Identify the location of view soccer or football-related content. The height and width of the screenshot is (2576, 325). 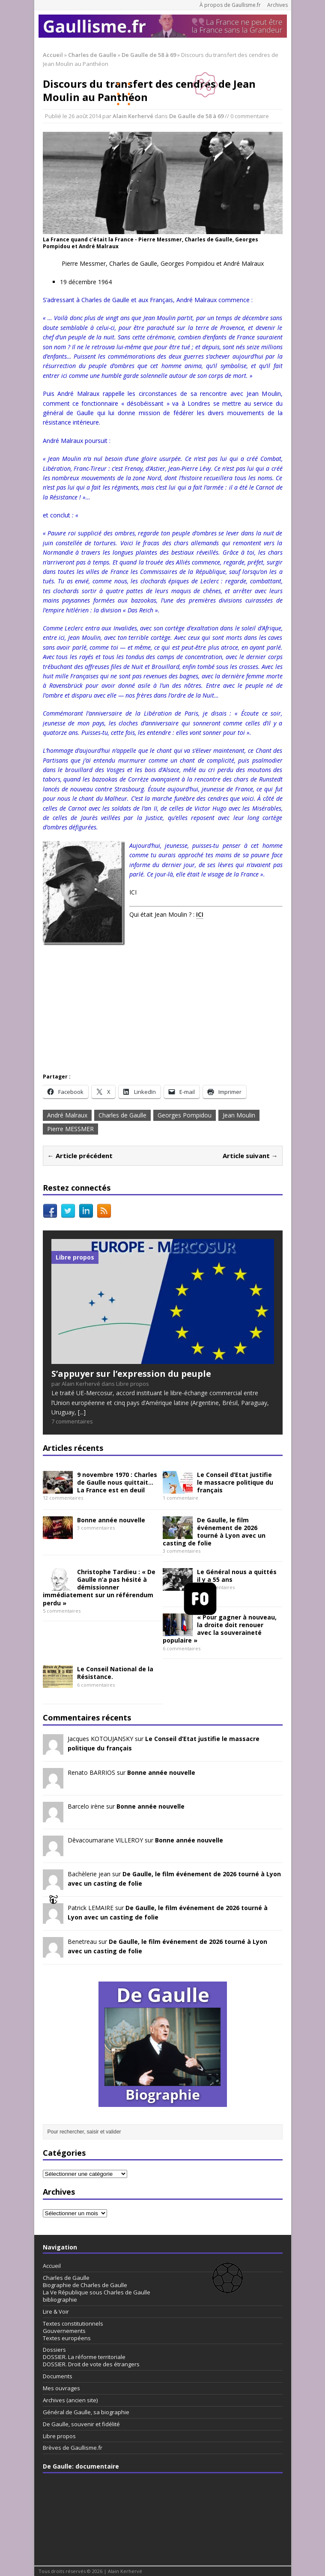
(227, 2278).